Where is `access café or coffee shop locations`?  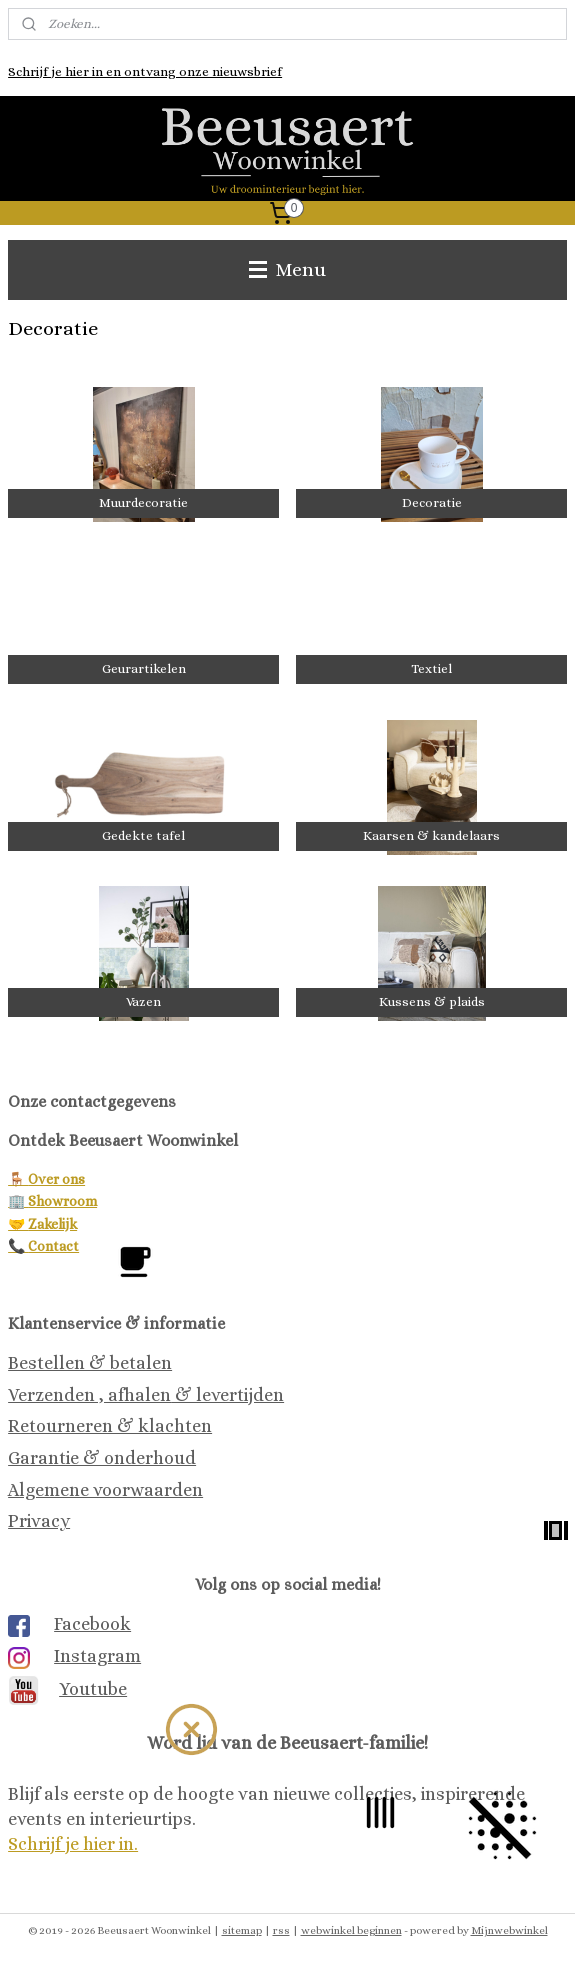
access café or coffee shop locations is located at coordinates (134, 1262).